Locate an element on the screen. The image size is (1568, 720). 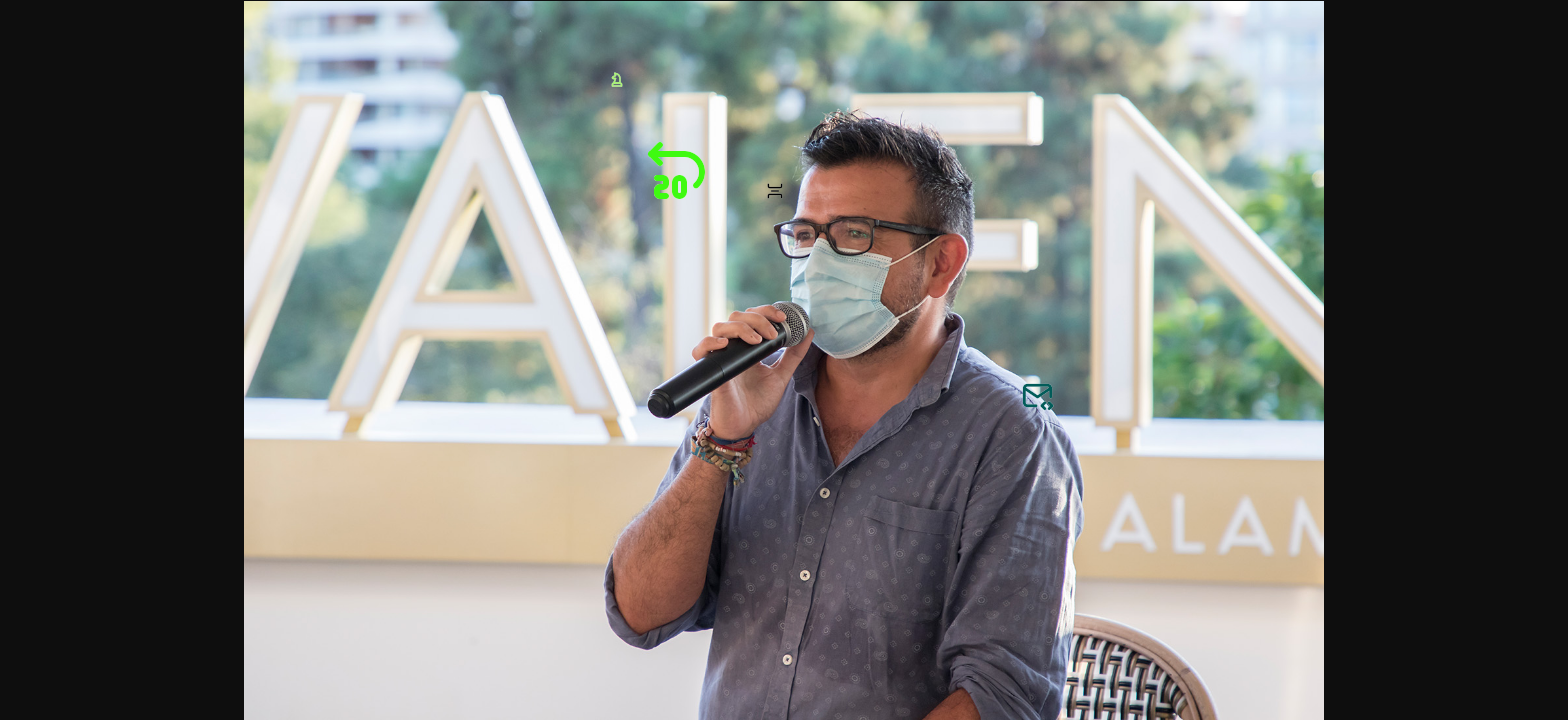
adjust vertical spacing between elements is located at coordinates (775, 191).